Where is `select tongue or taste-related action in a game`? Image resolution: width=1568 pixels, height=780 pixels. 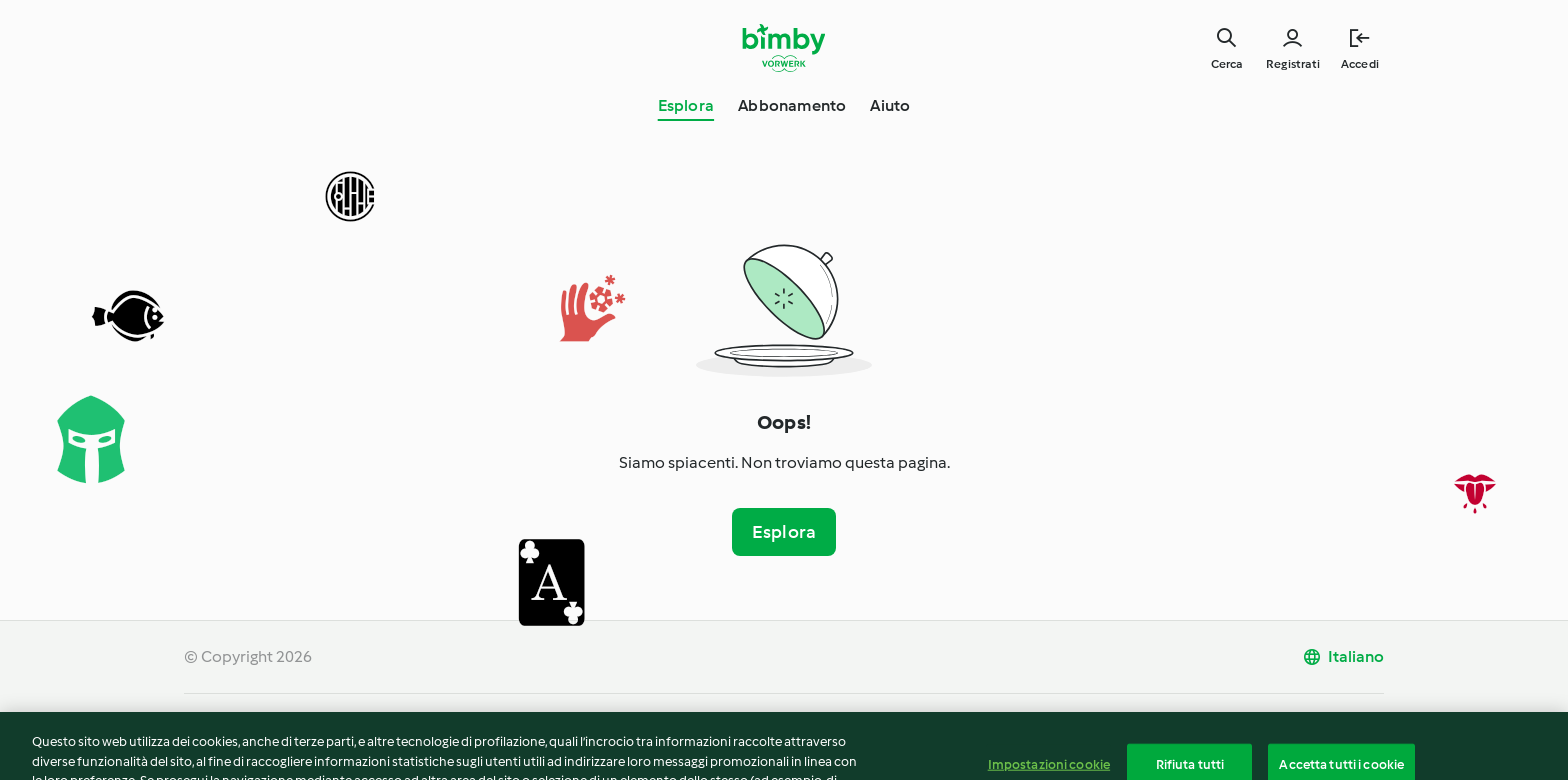 select tongue or taste-related action in a game is located at coordinates (1475, 494).